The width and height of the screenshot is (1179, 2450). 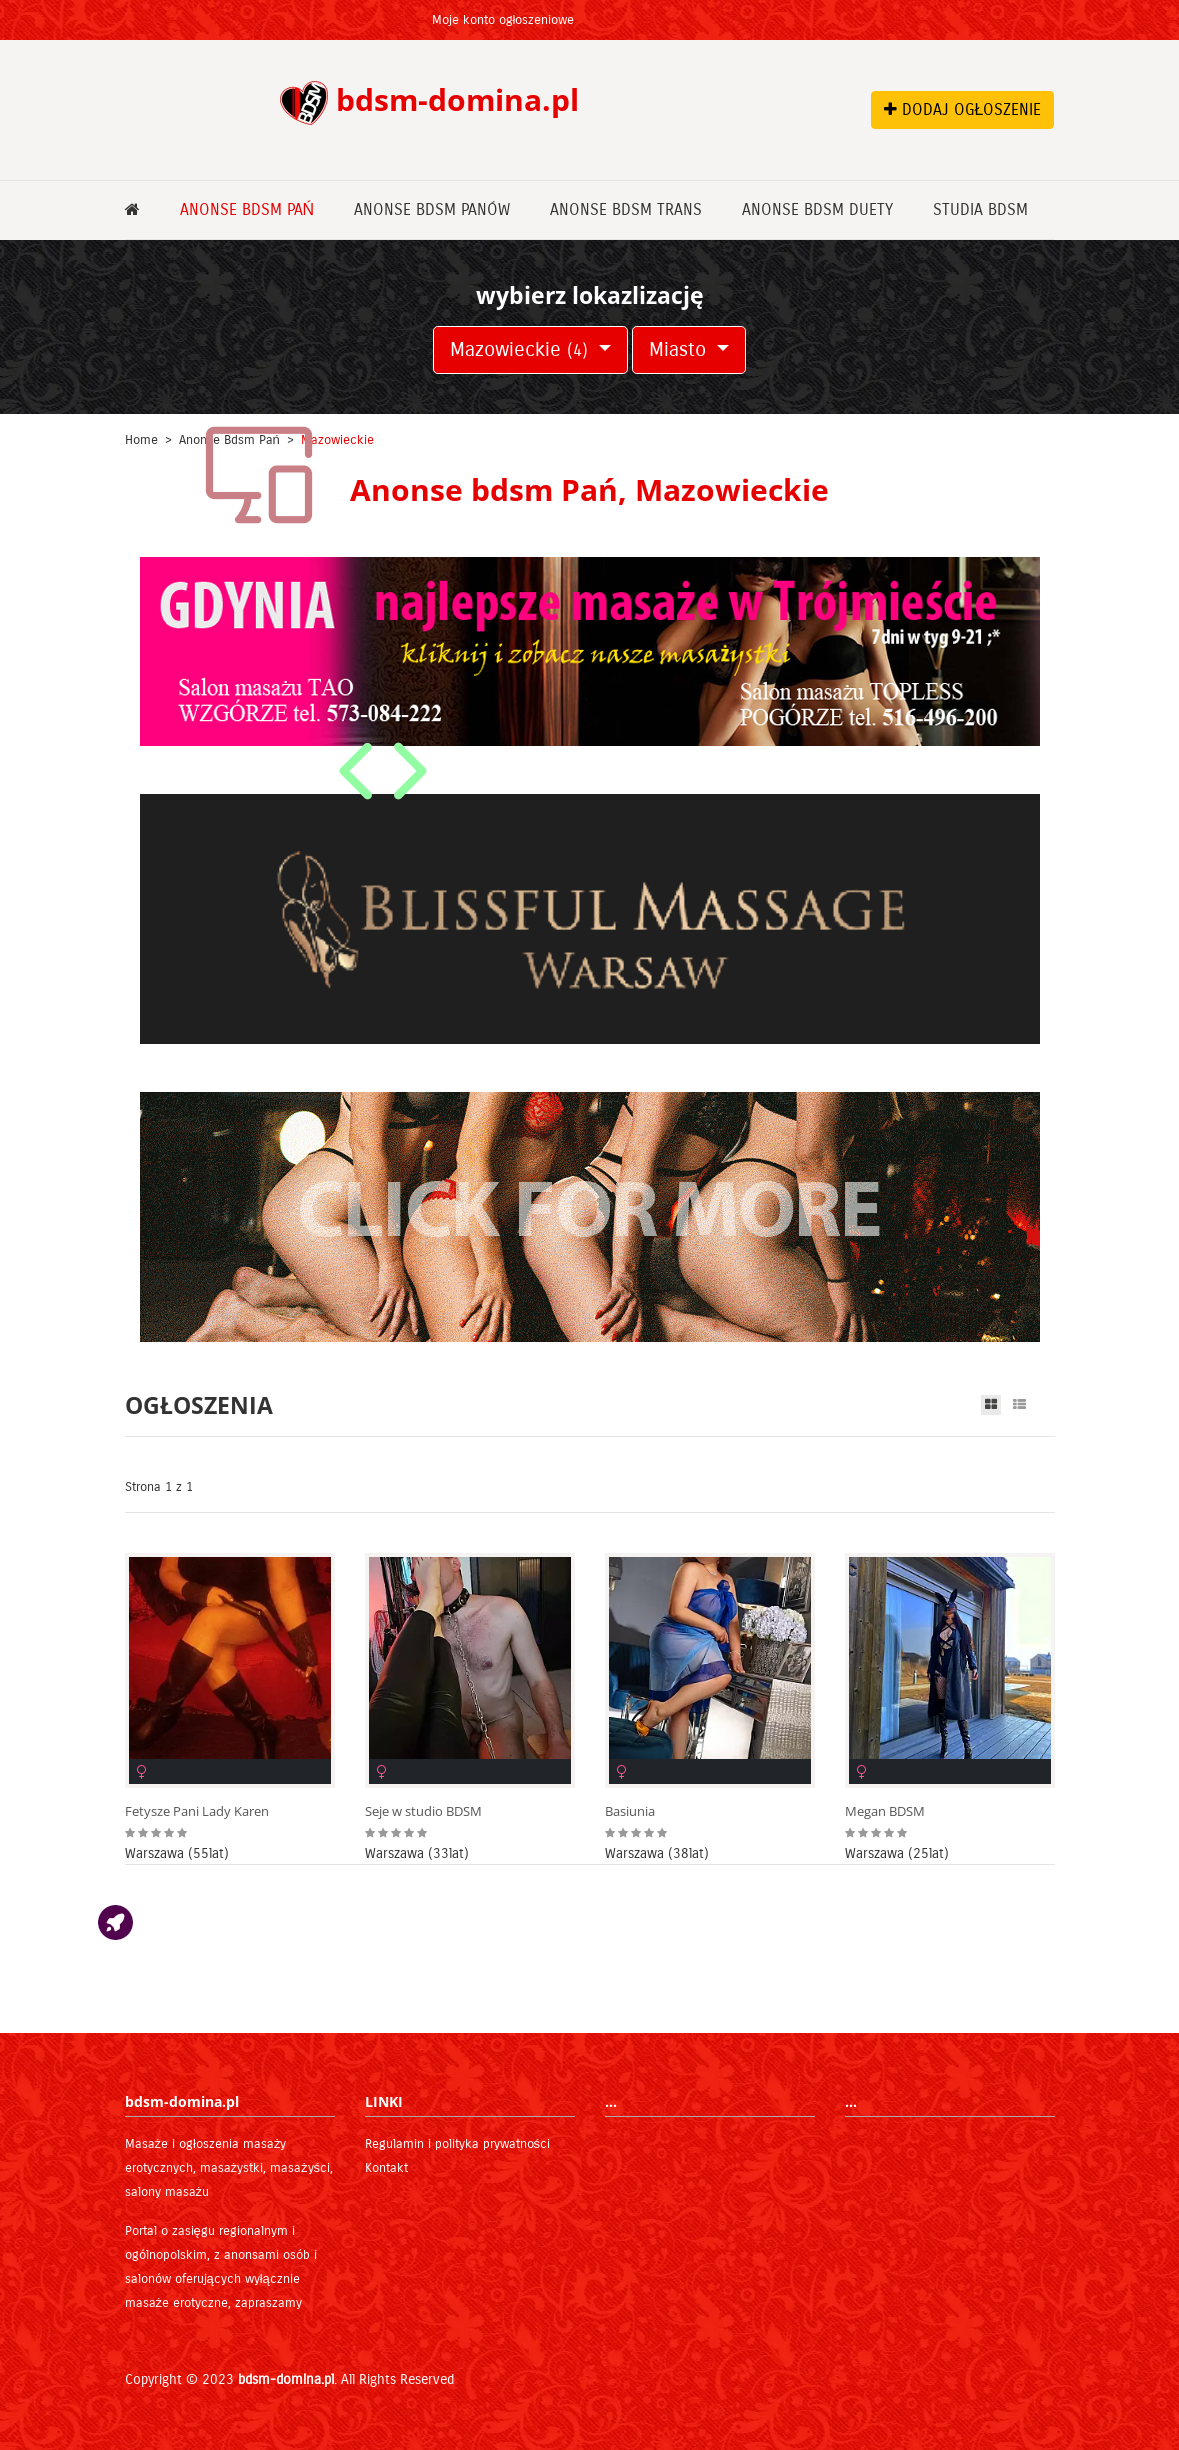 What do you see at coordinates (259, 475) in the screenshot?
I see `manage connected devices` at bounding box center [259, 475].